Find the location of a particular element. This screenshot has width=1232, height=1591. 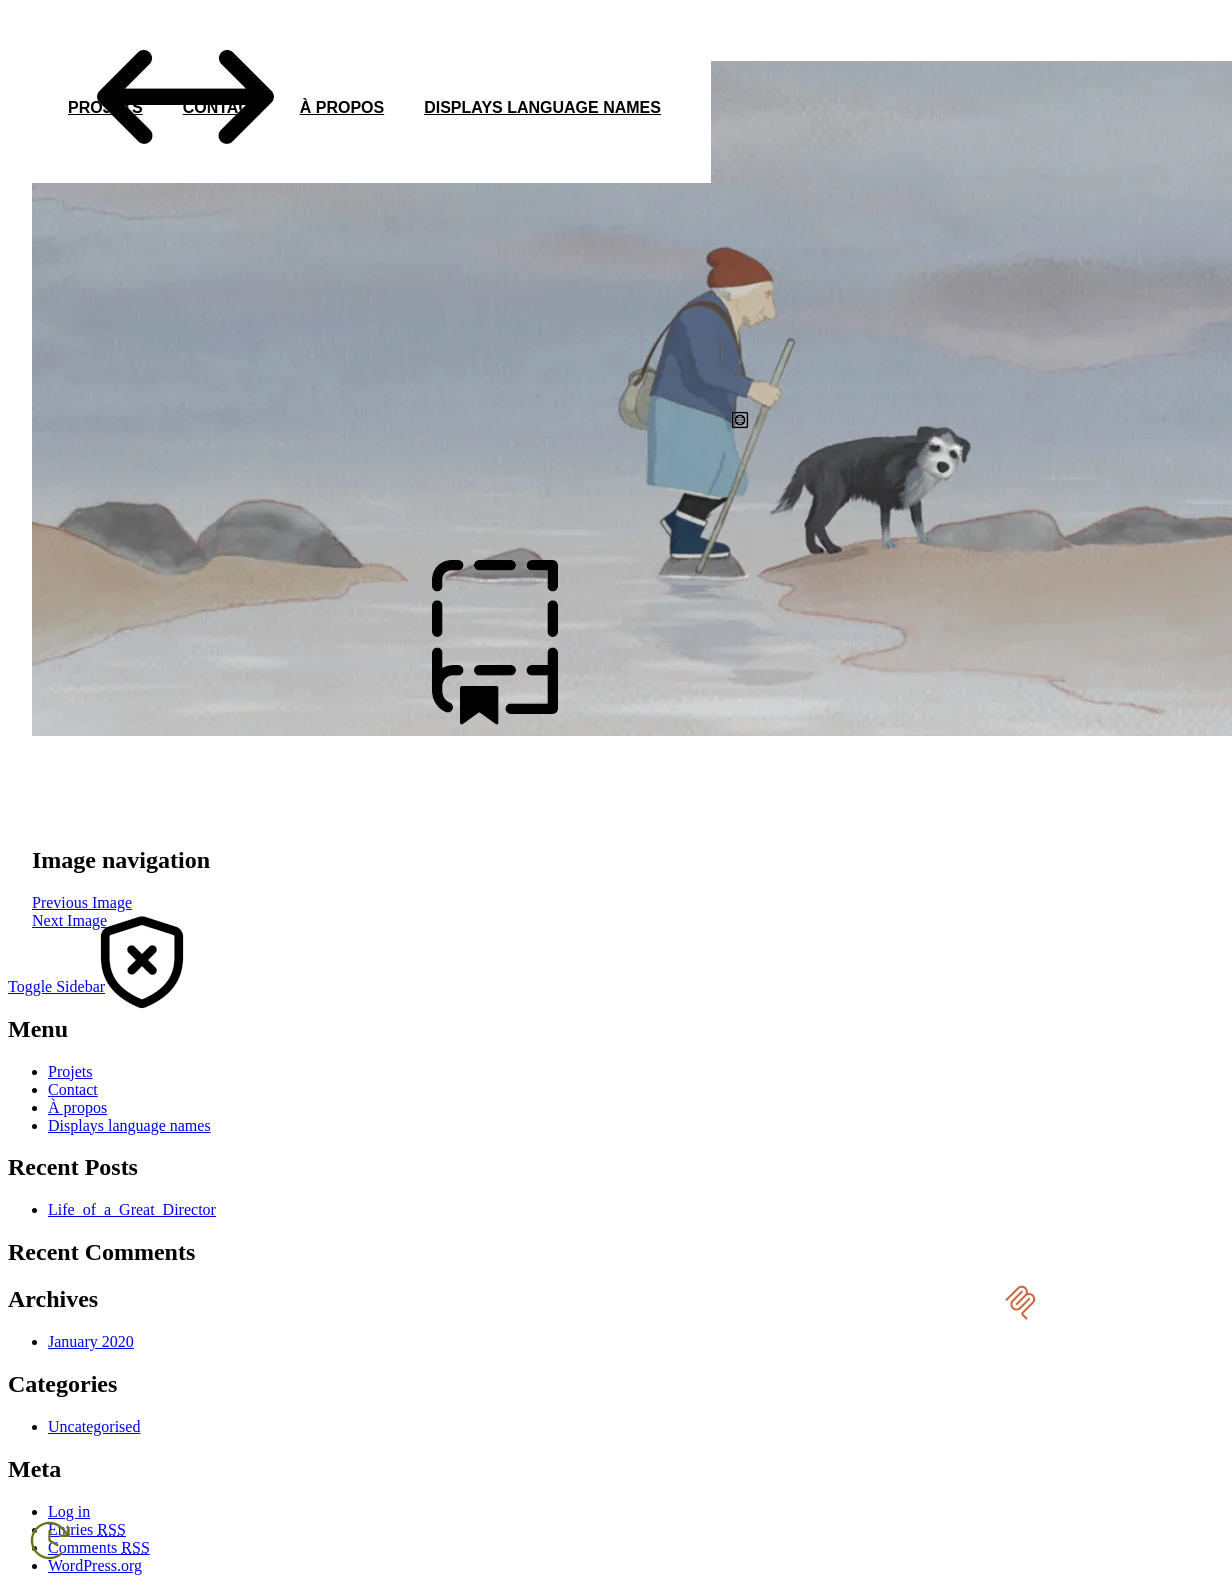

restore to a previous version is located at coordinates (49, 1540).